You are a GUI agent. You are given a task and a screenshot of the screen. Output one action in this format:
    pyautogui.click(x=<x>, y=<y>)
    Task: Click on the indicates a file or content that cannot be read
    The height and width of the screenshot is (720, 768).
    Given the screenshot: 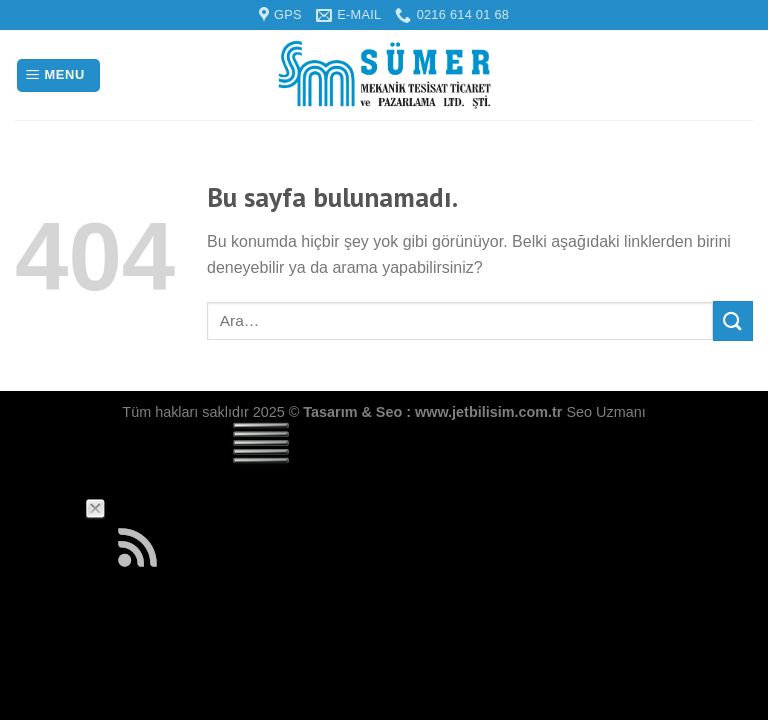 What is the action you would take?
    pyautogui.click(x=95, y=509)
    